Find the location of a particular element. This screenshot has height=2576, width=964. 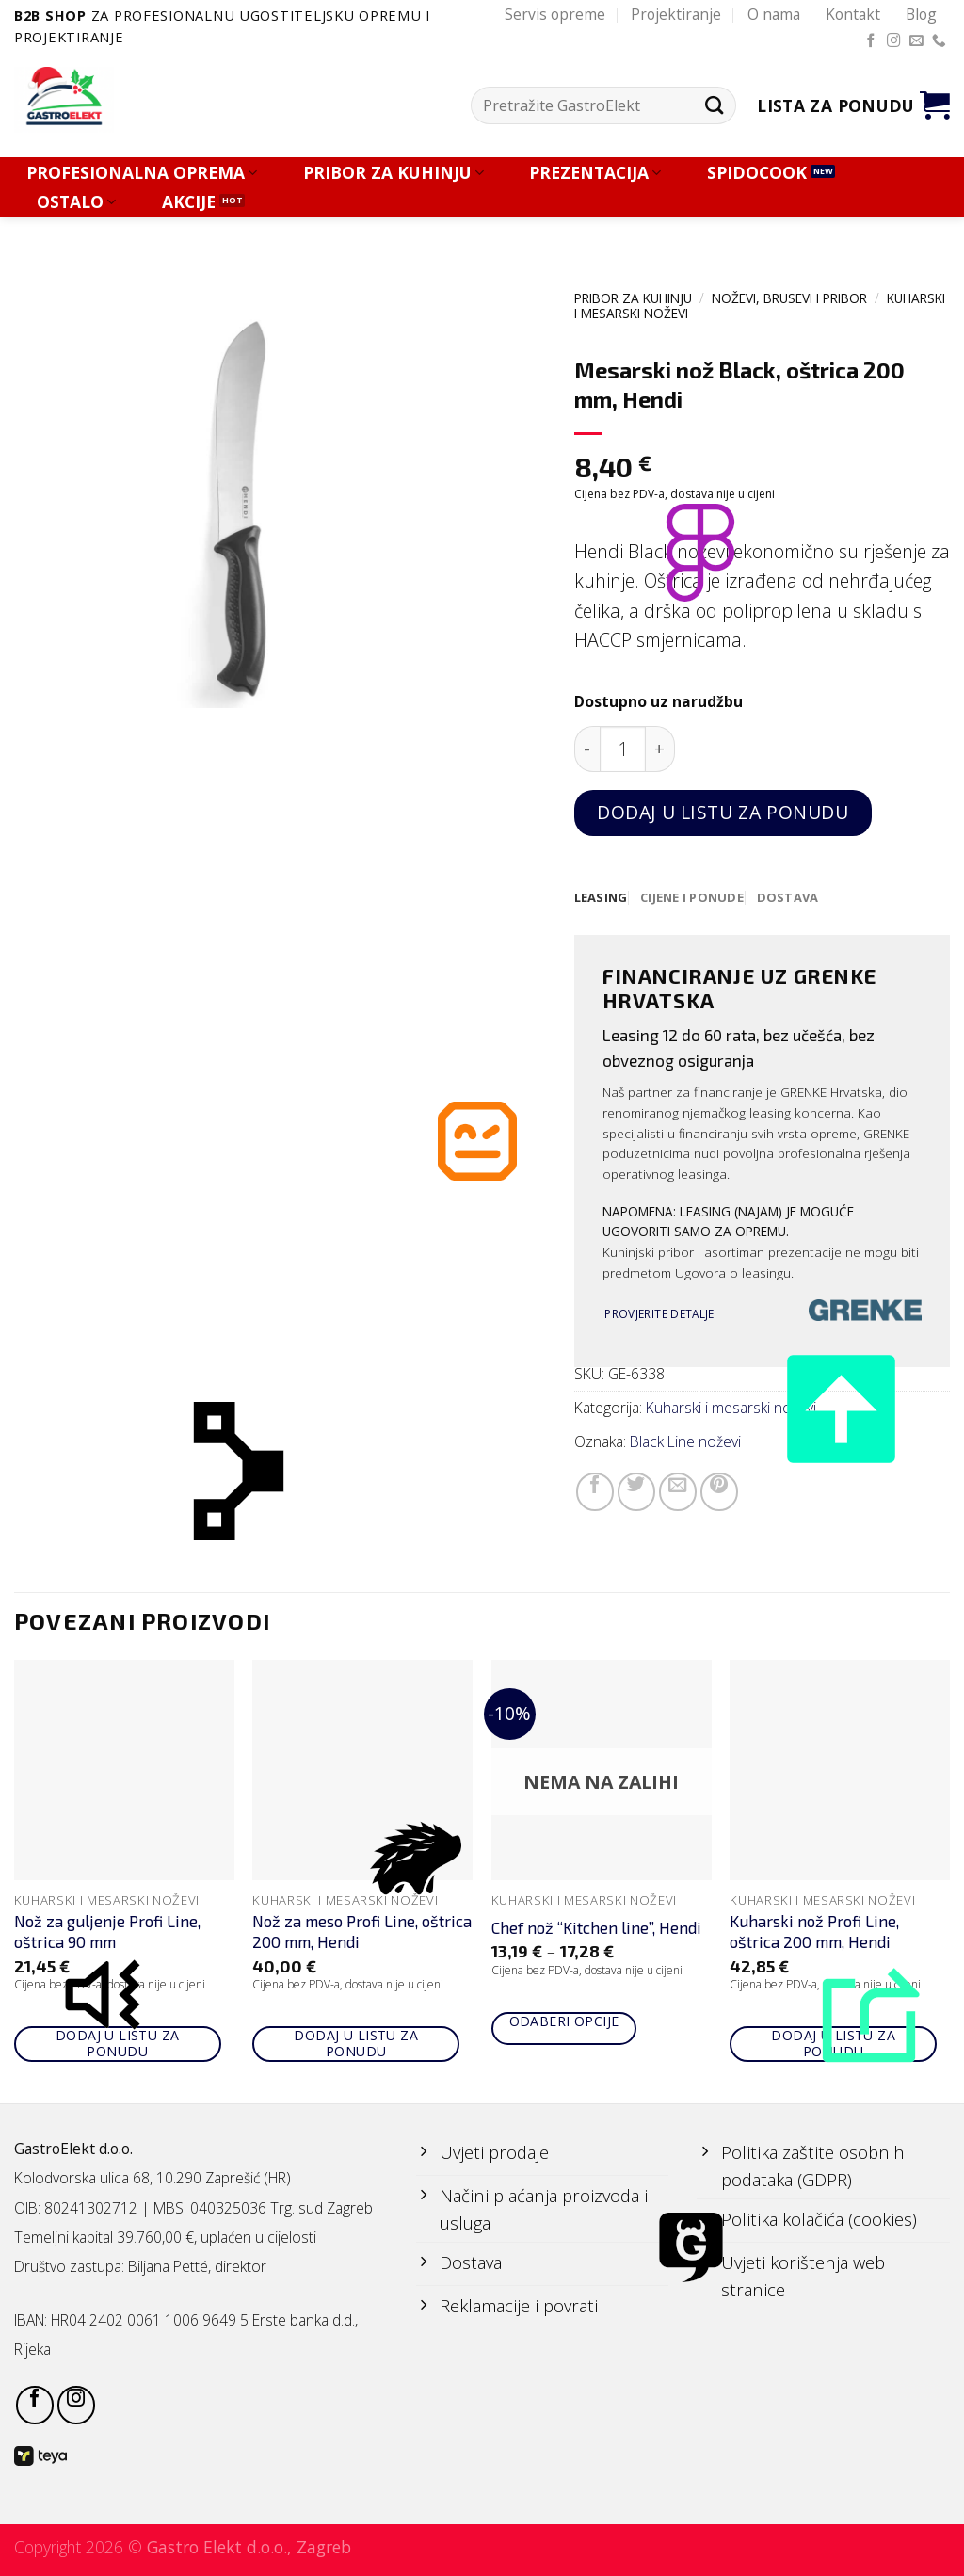

puppet configuration management tool logo is located at coordinates (238, 1471).